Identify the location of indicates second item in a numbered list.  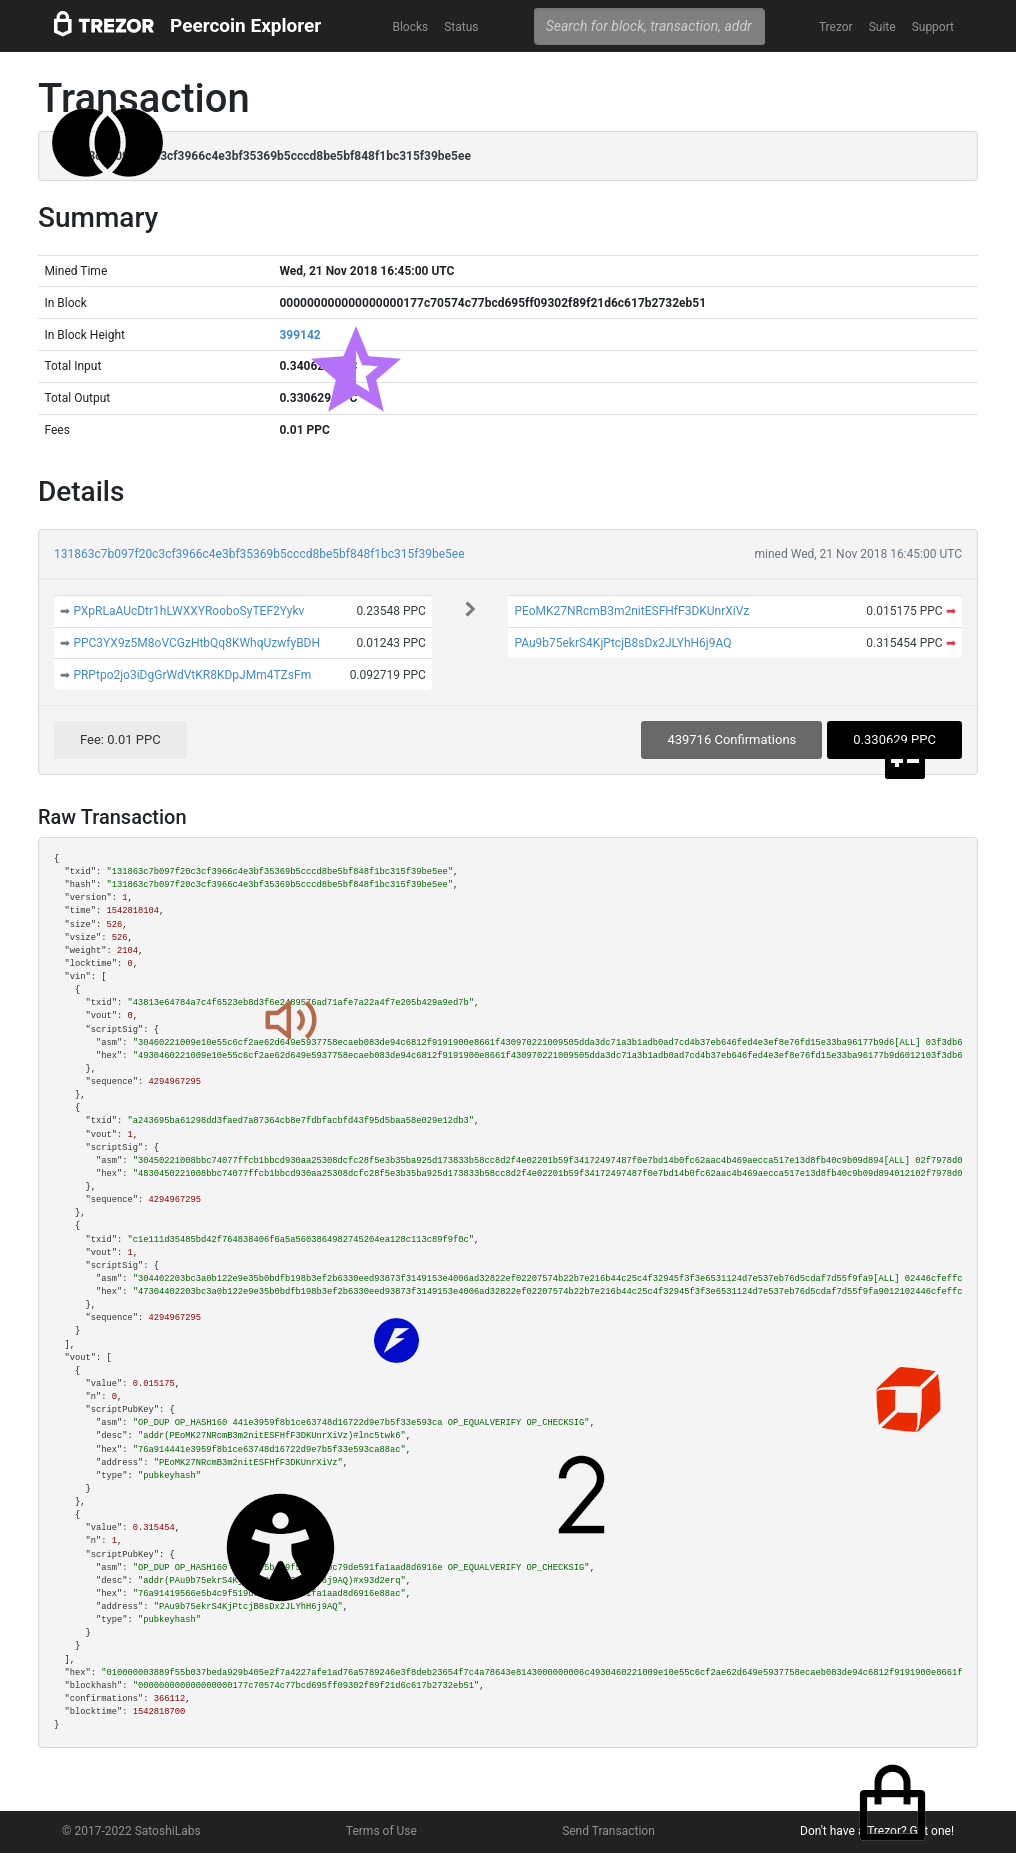
(581, 1495).